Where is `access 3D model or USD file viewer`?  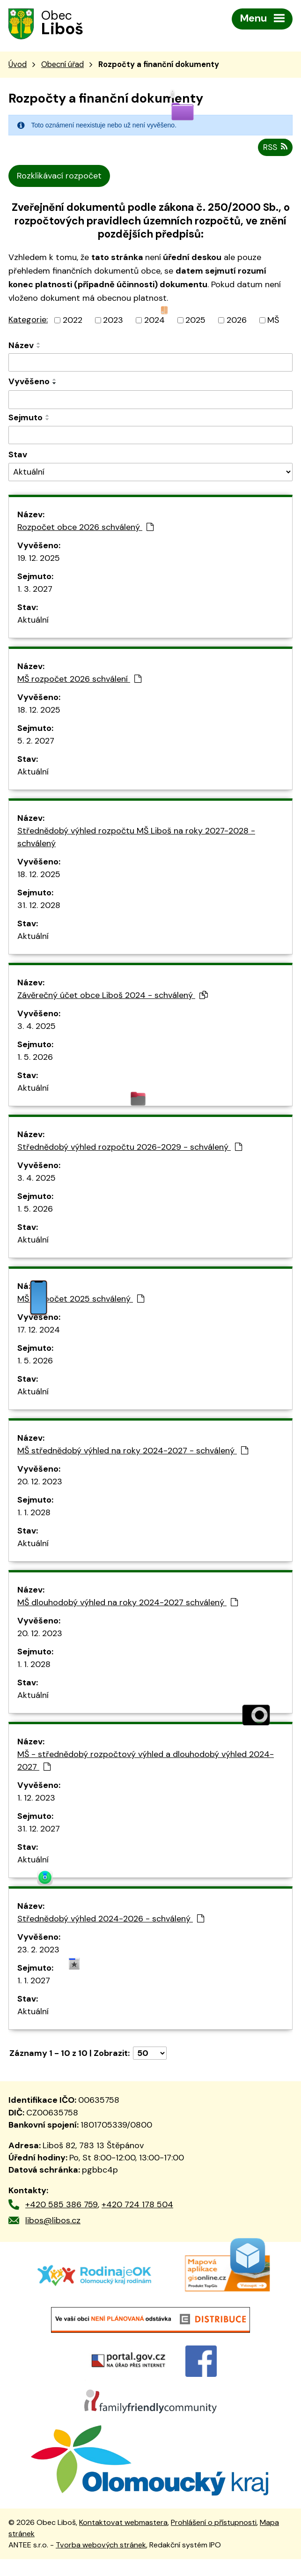
access 3D model or USD file viewer is located at coordinates (248, 2256).